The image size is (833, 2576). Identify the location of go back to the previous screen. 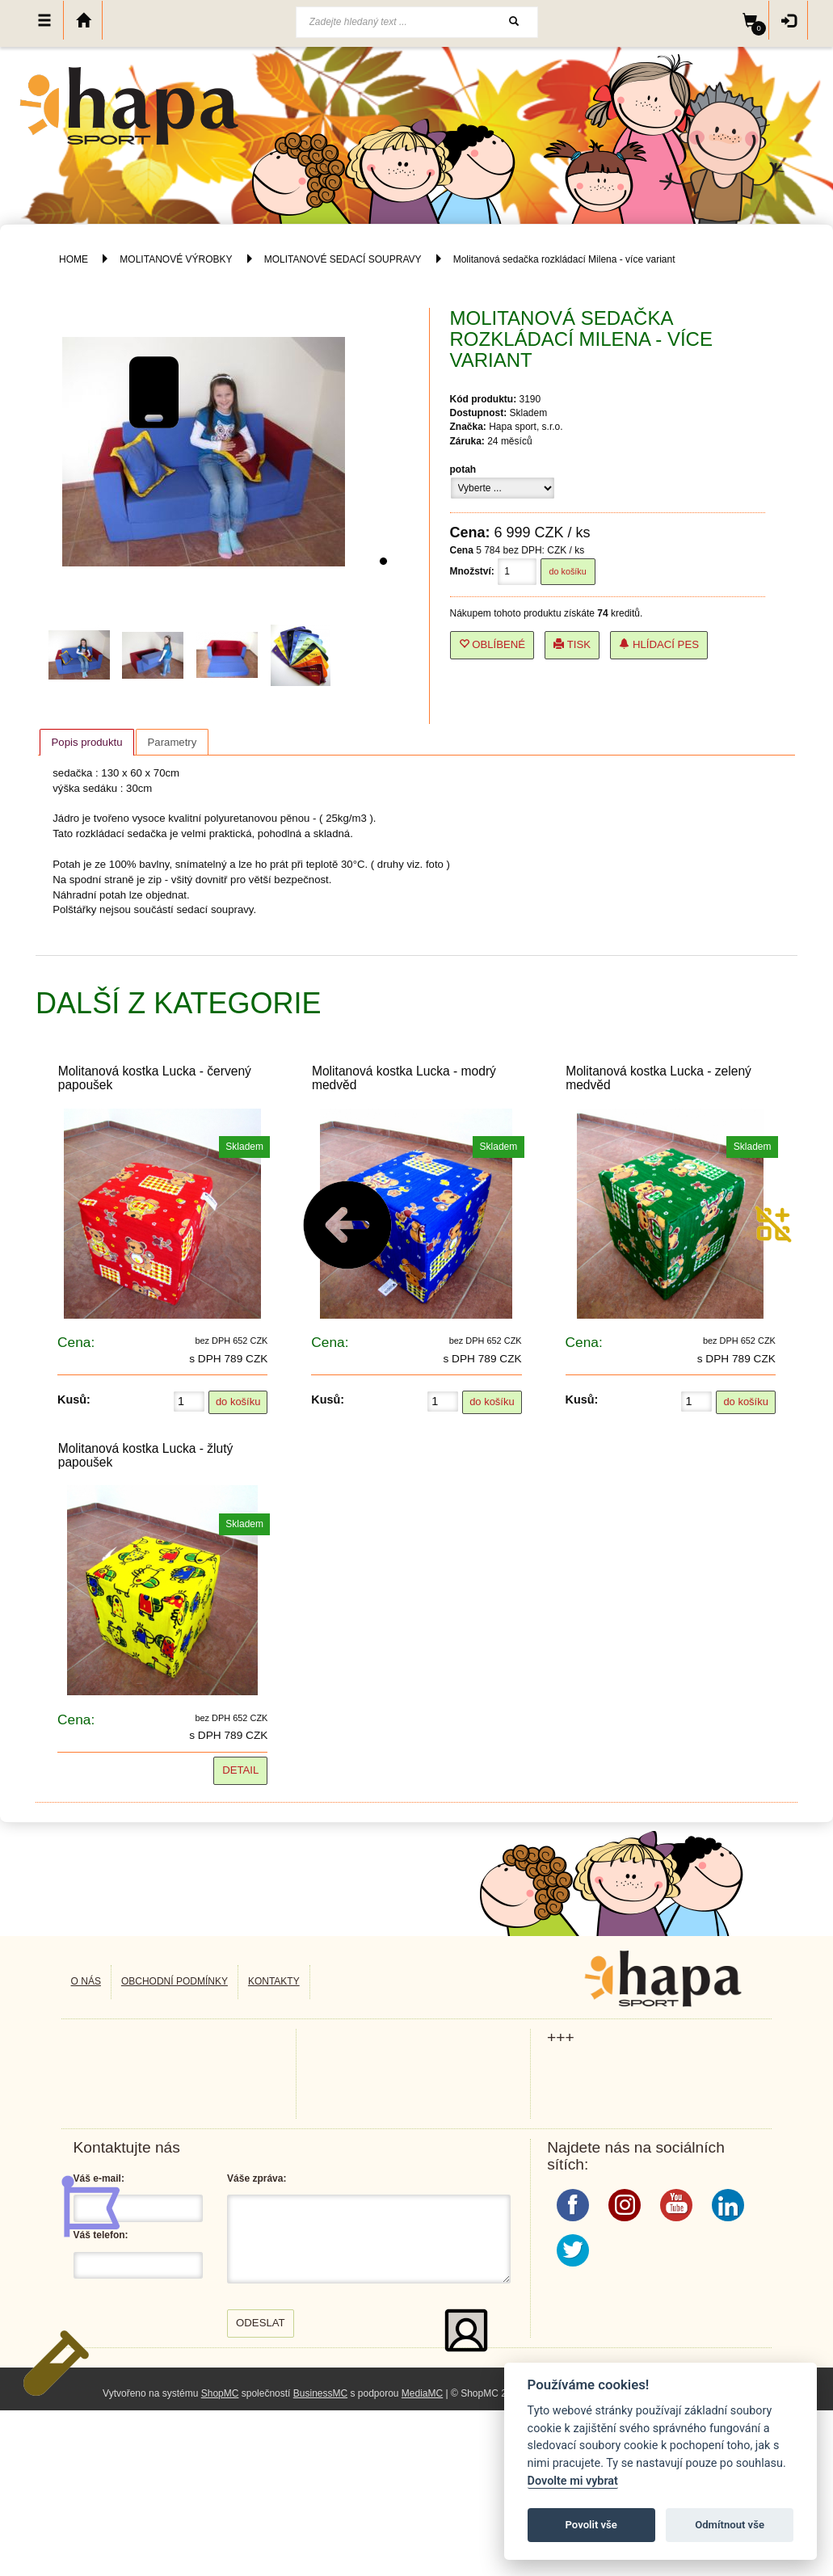
(347, 1225).